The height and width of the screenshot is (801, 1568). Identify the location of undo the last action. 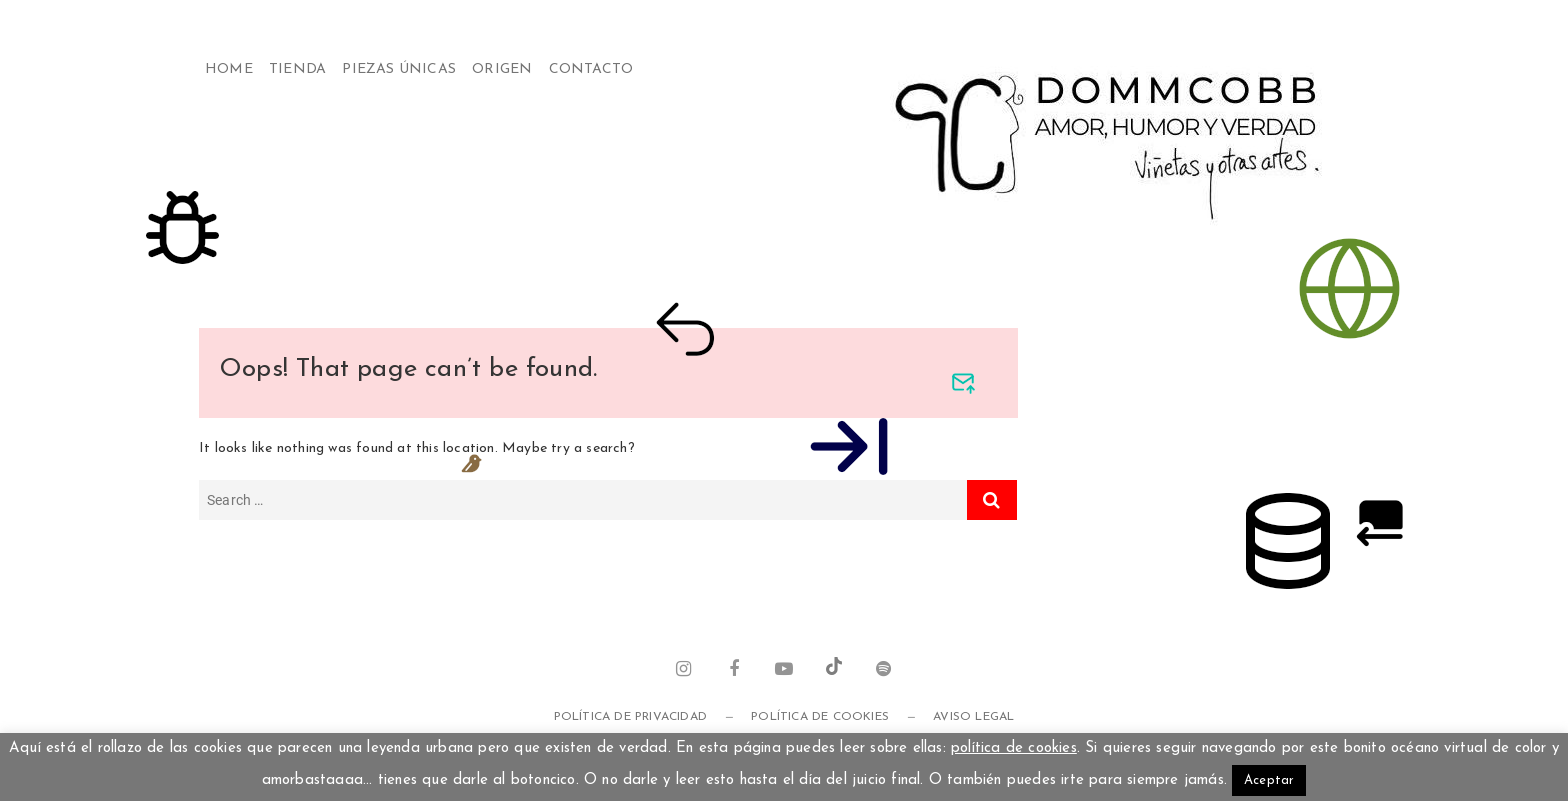
(685, 331).